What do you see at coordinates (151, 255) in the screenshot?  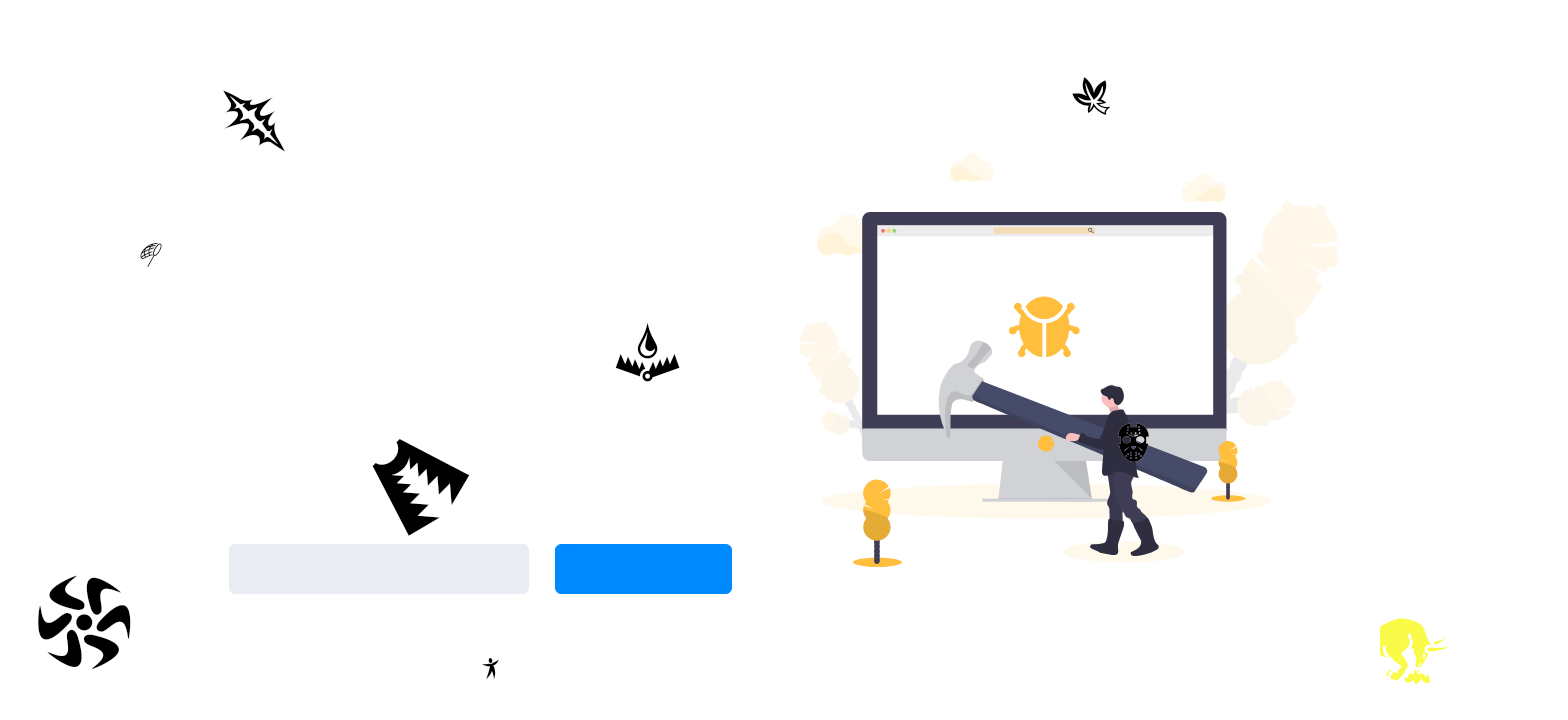 I see `catch bugs or insects in a game` at bounding box center [151, 255].